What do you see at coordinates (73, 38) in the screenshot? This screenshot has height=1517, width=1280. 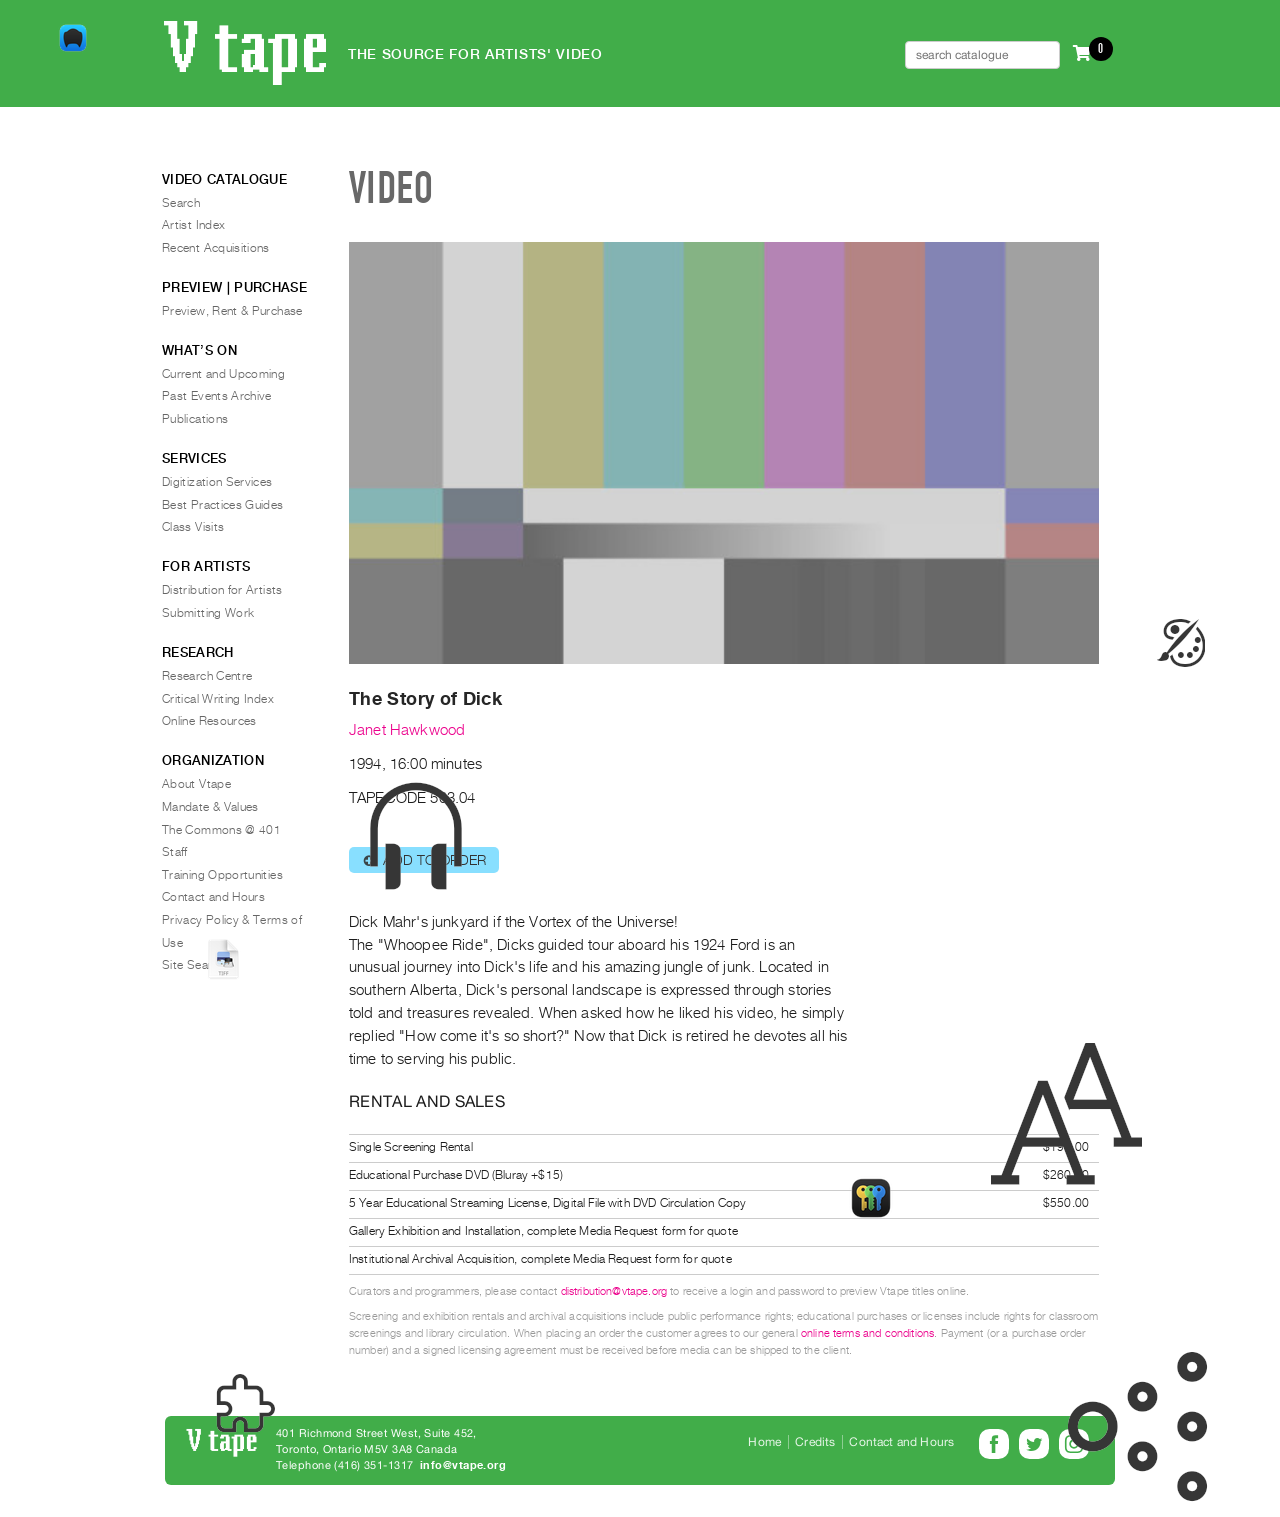 I see `launch redream dreamcast emulator` at bounding box center [73, 38].